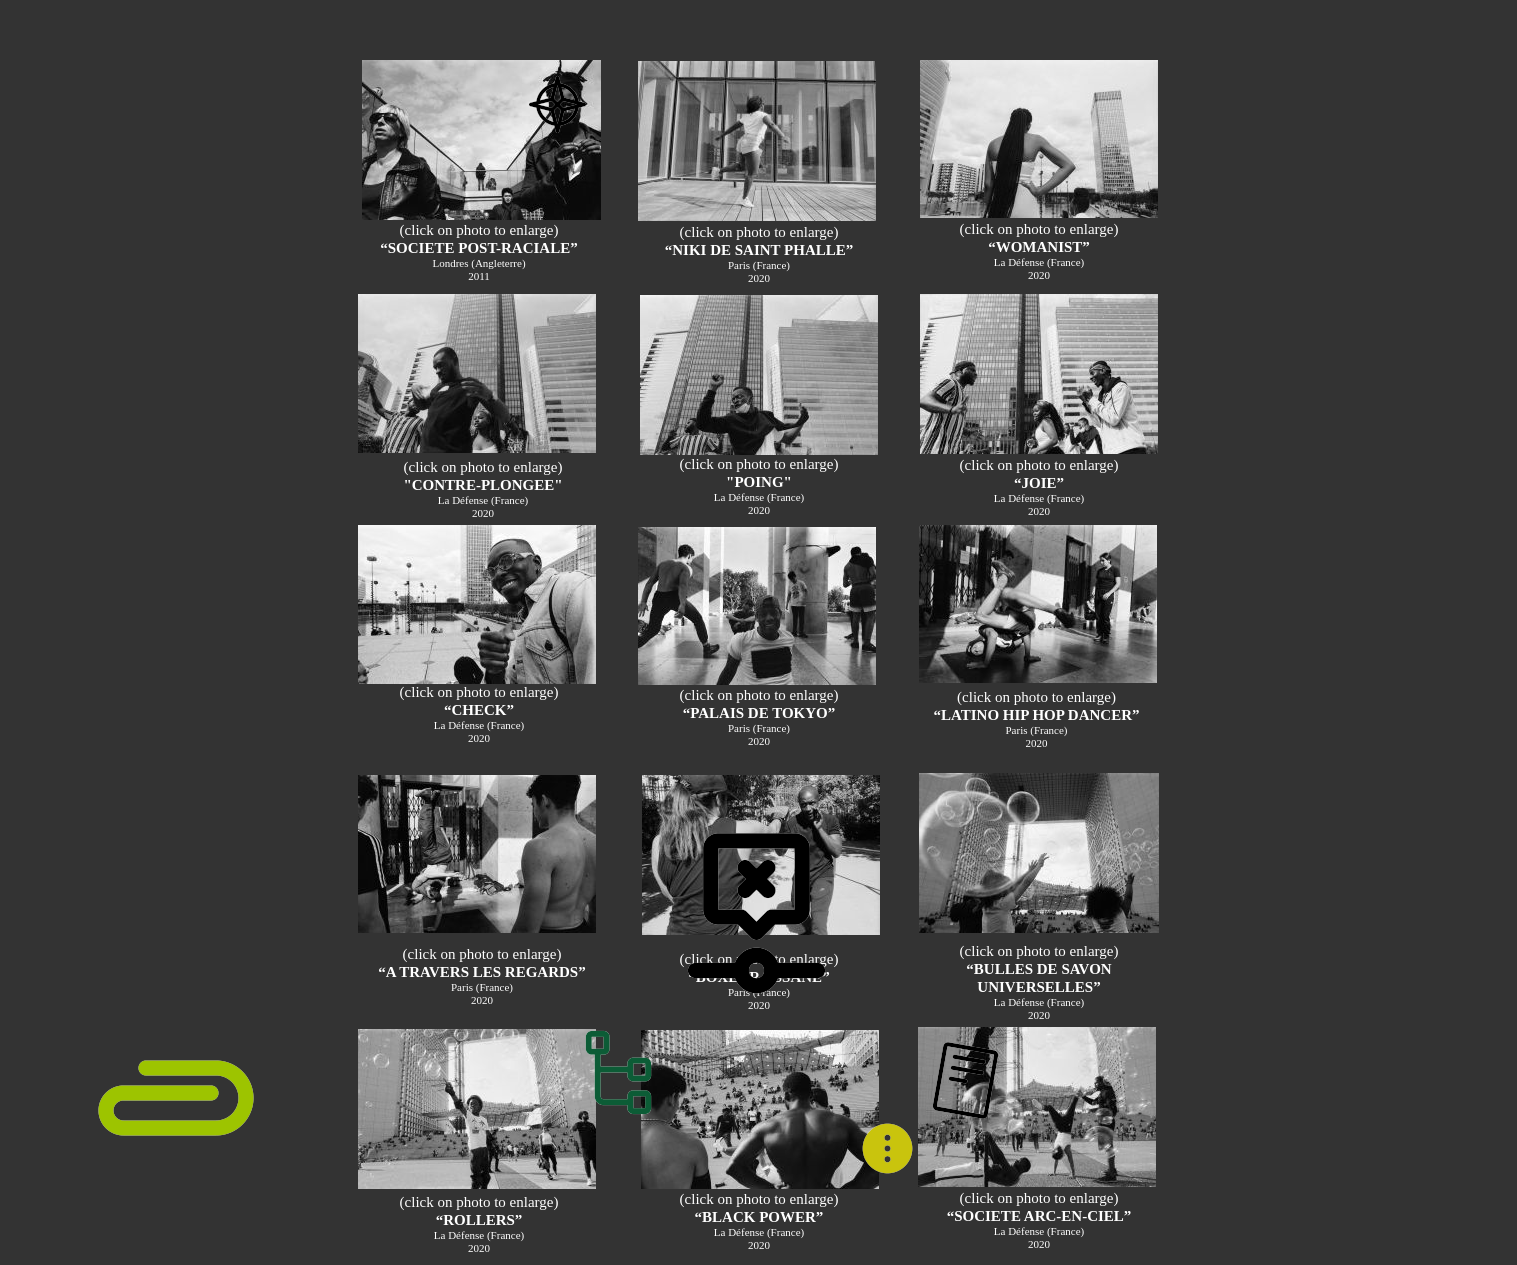  Describe the element at coordinates (176, 1098) in the screenshot. I see `attach a file to your message` at that location.